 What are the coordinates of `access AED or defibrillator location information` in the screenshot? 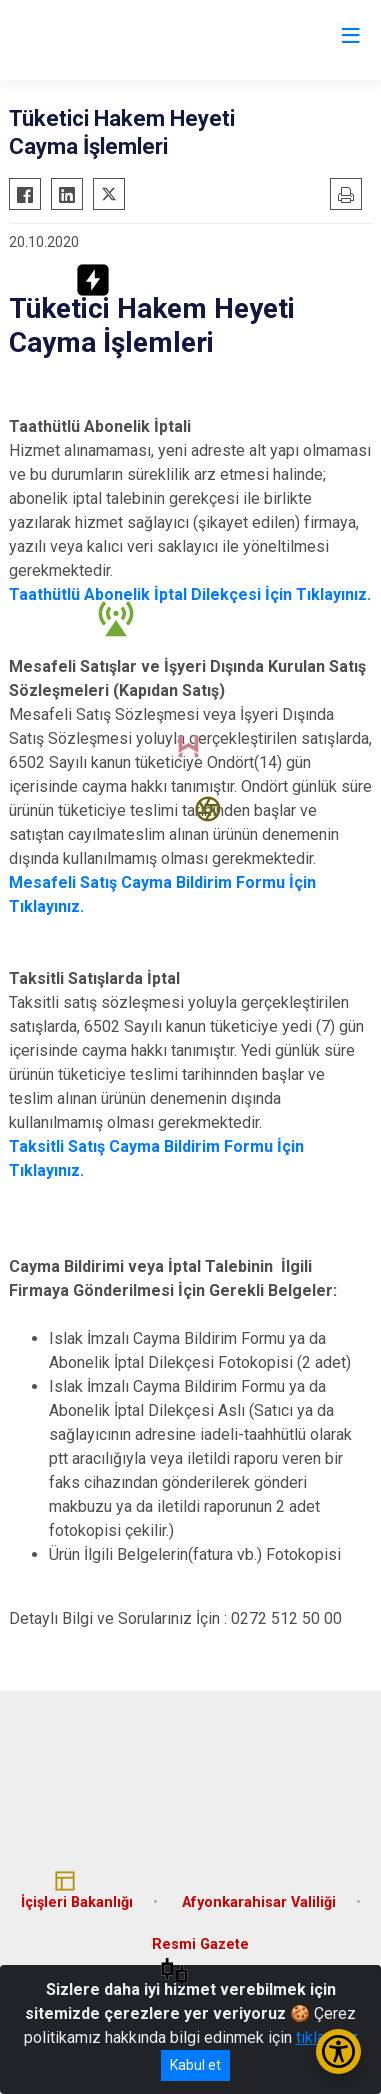 It's located at (93, 280).